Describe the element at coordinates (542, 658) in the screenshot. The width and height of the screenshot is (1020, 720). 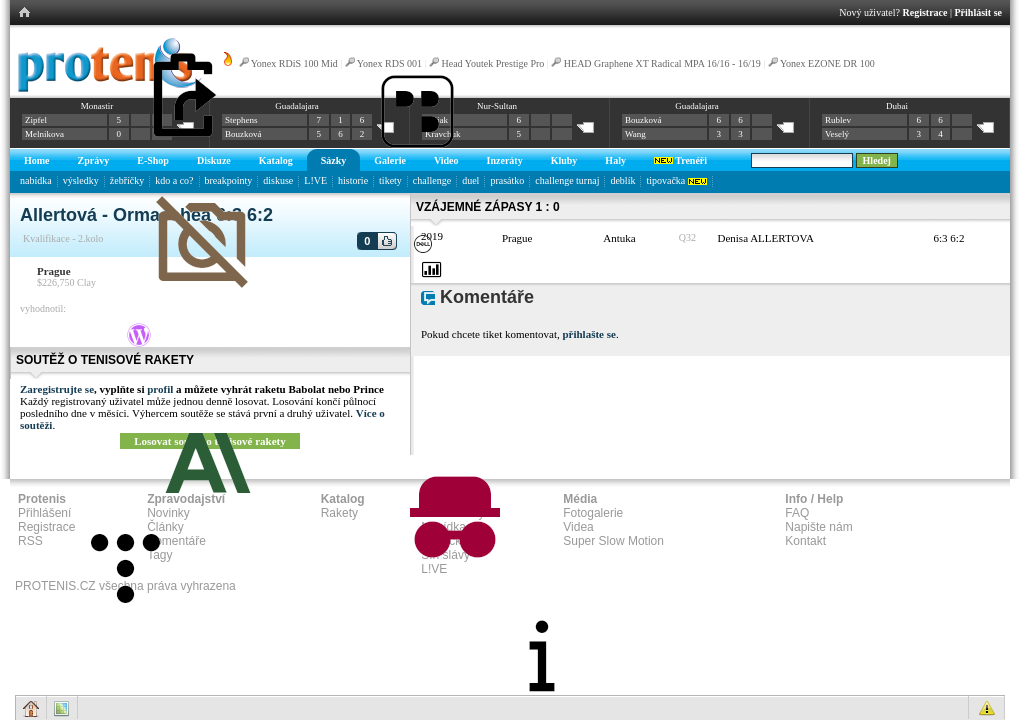
I see `view more information about this item` at that location.